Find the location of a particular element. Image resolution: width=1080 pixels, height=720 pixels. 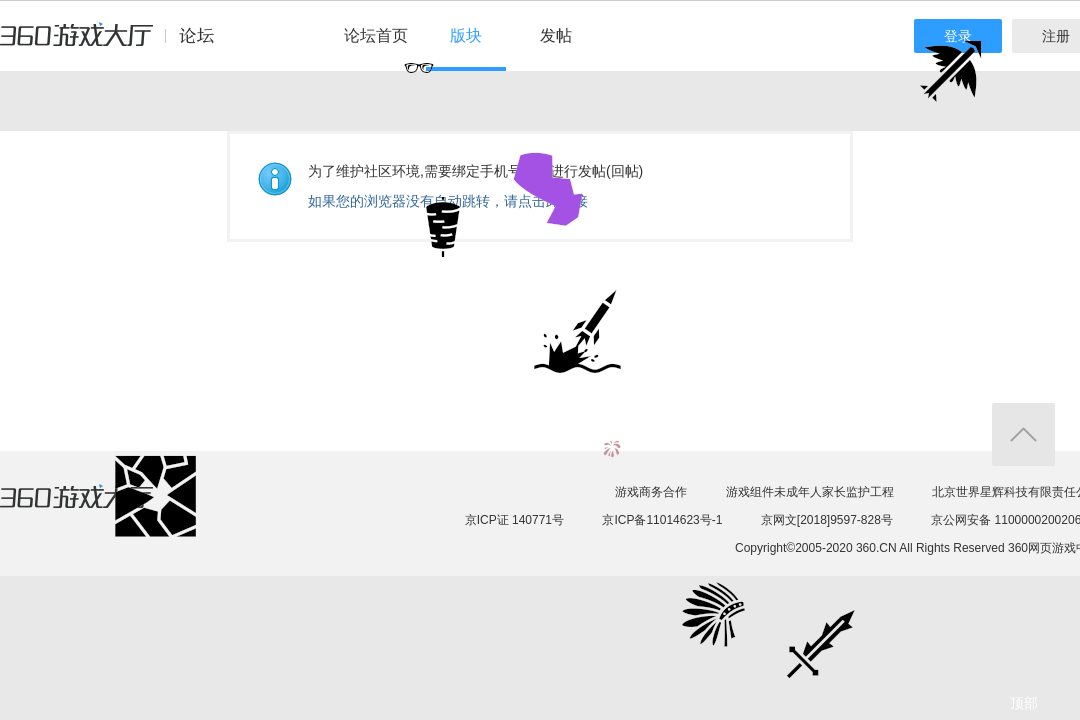

browse kebab or street food options is located at coordinates (443, 227).